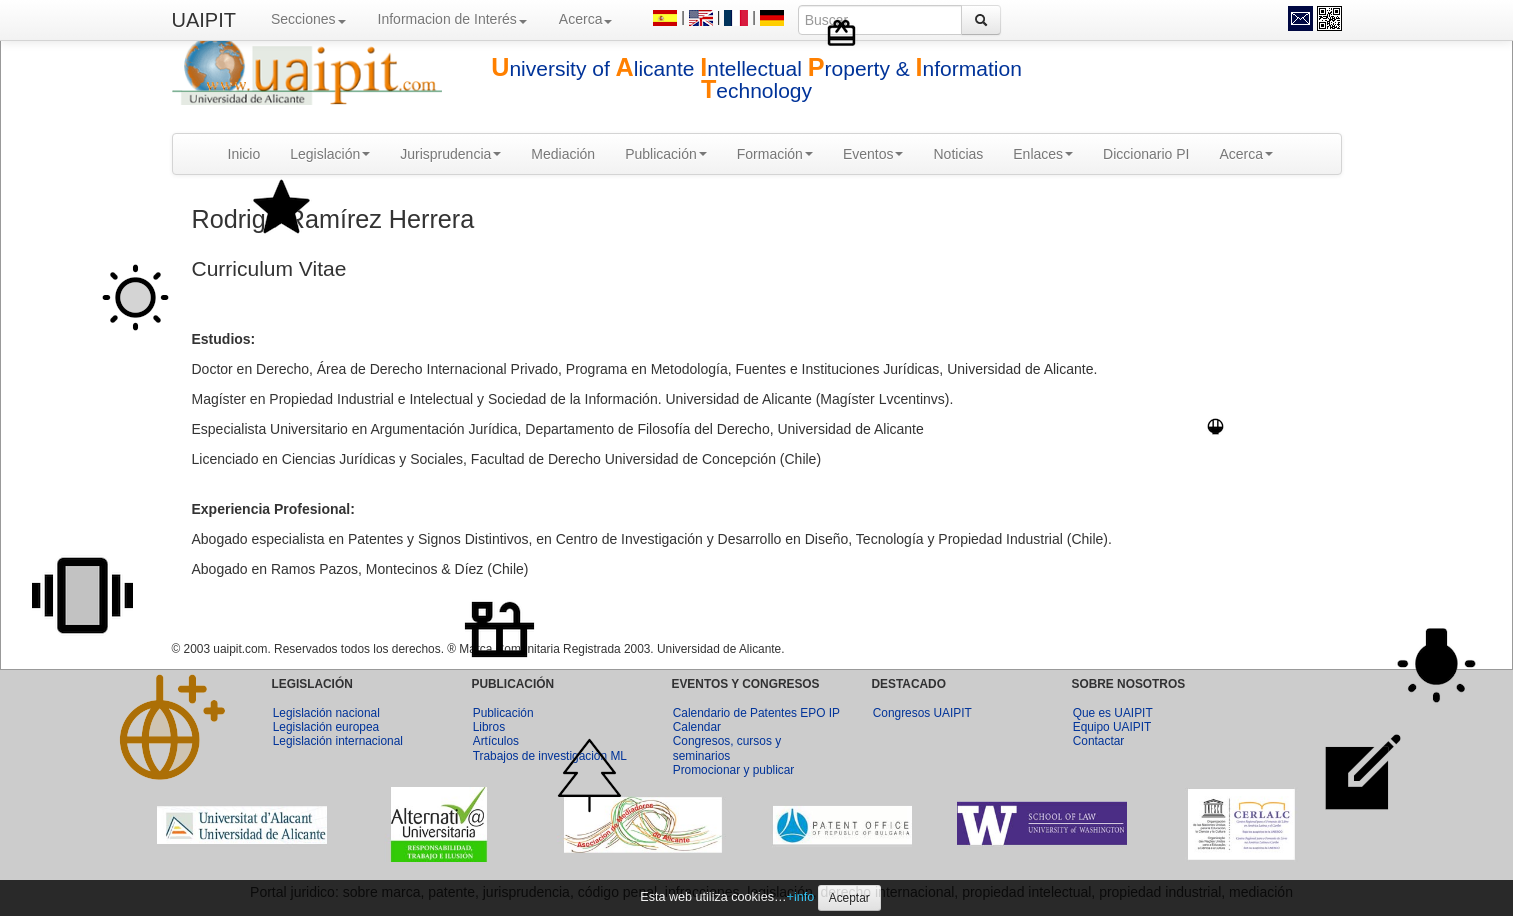  Describe the element at coordinates (1362, 772) in the screenshot. I see `create or compose new content` at that location.